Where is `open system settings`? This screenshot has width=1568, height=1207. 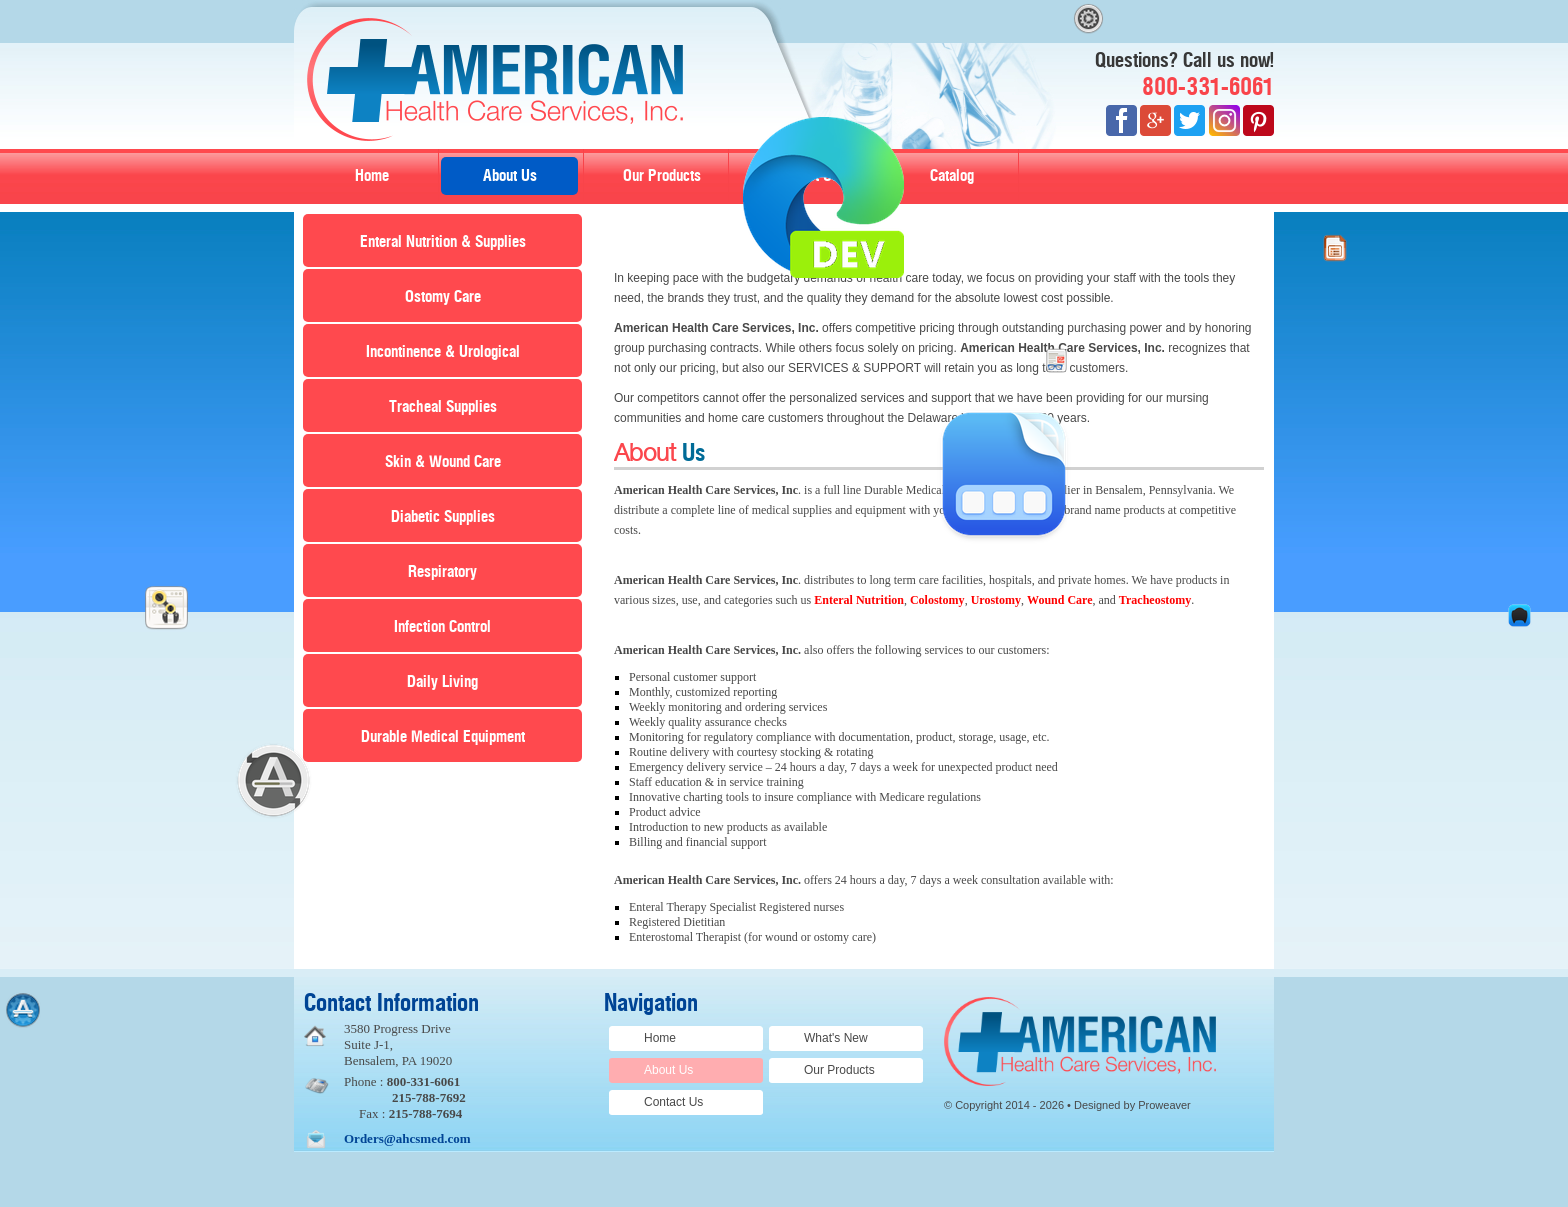 open system settings is located at coordinates (1088, 18).